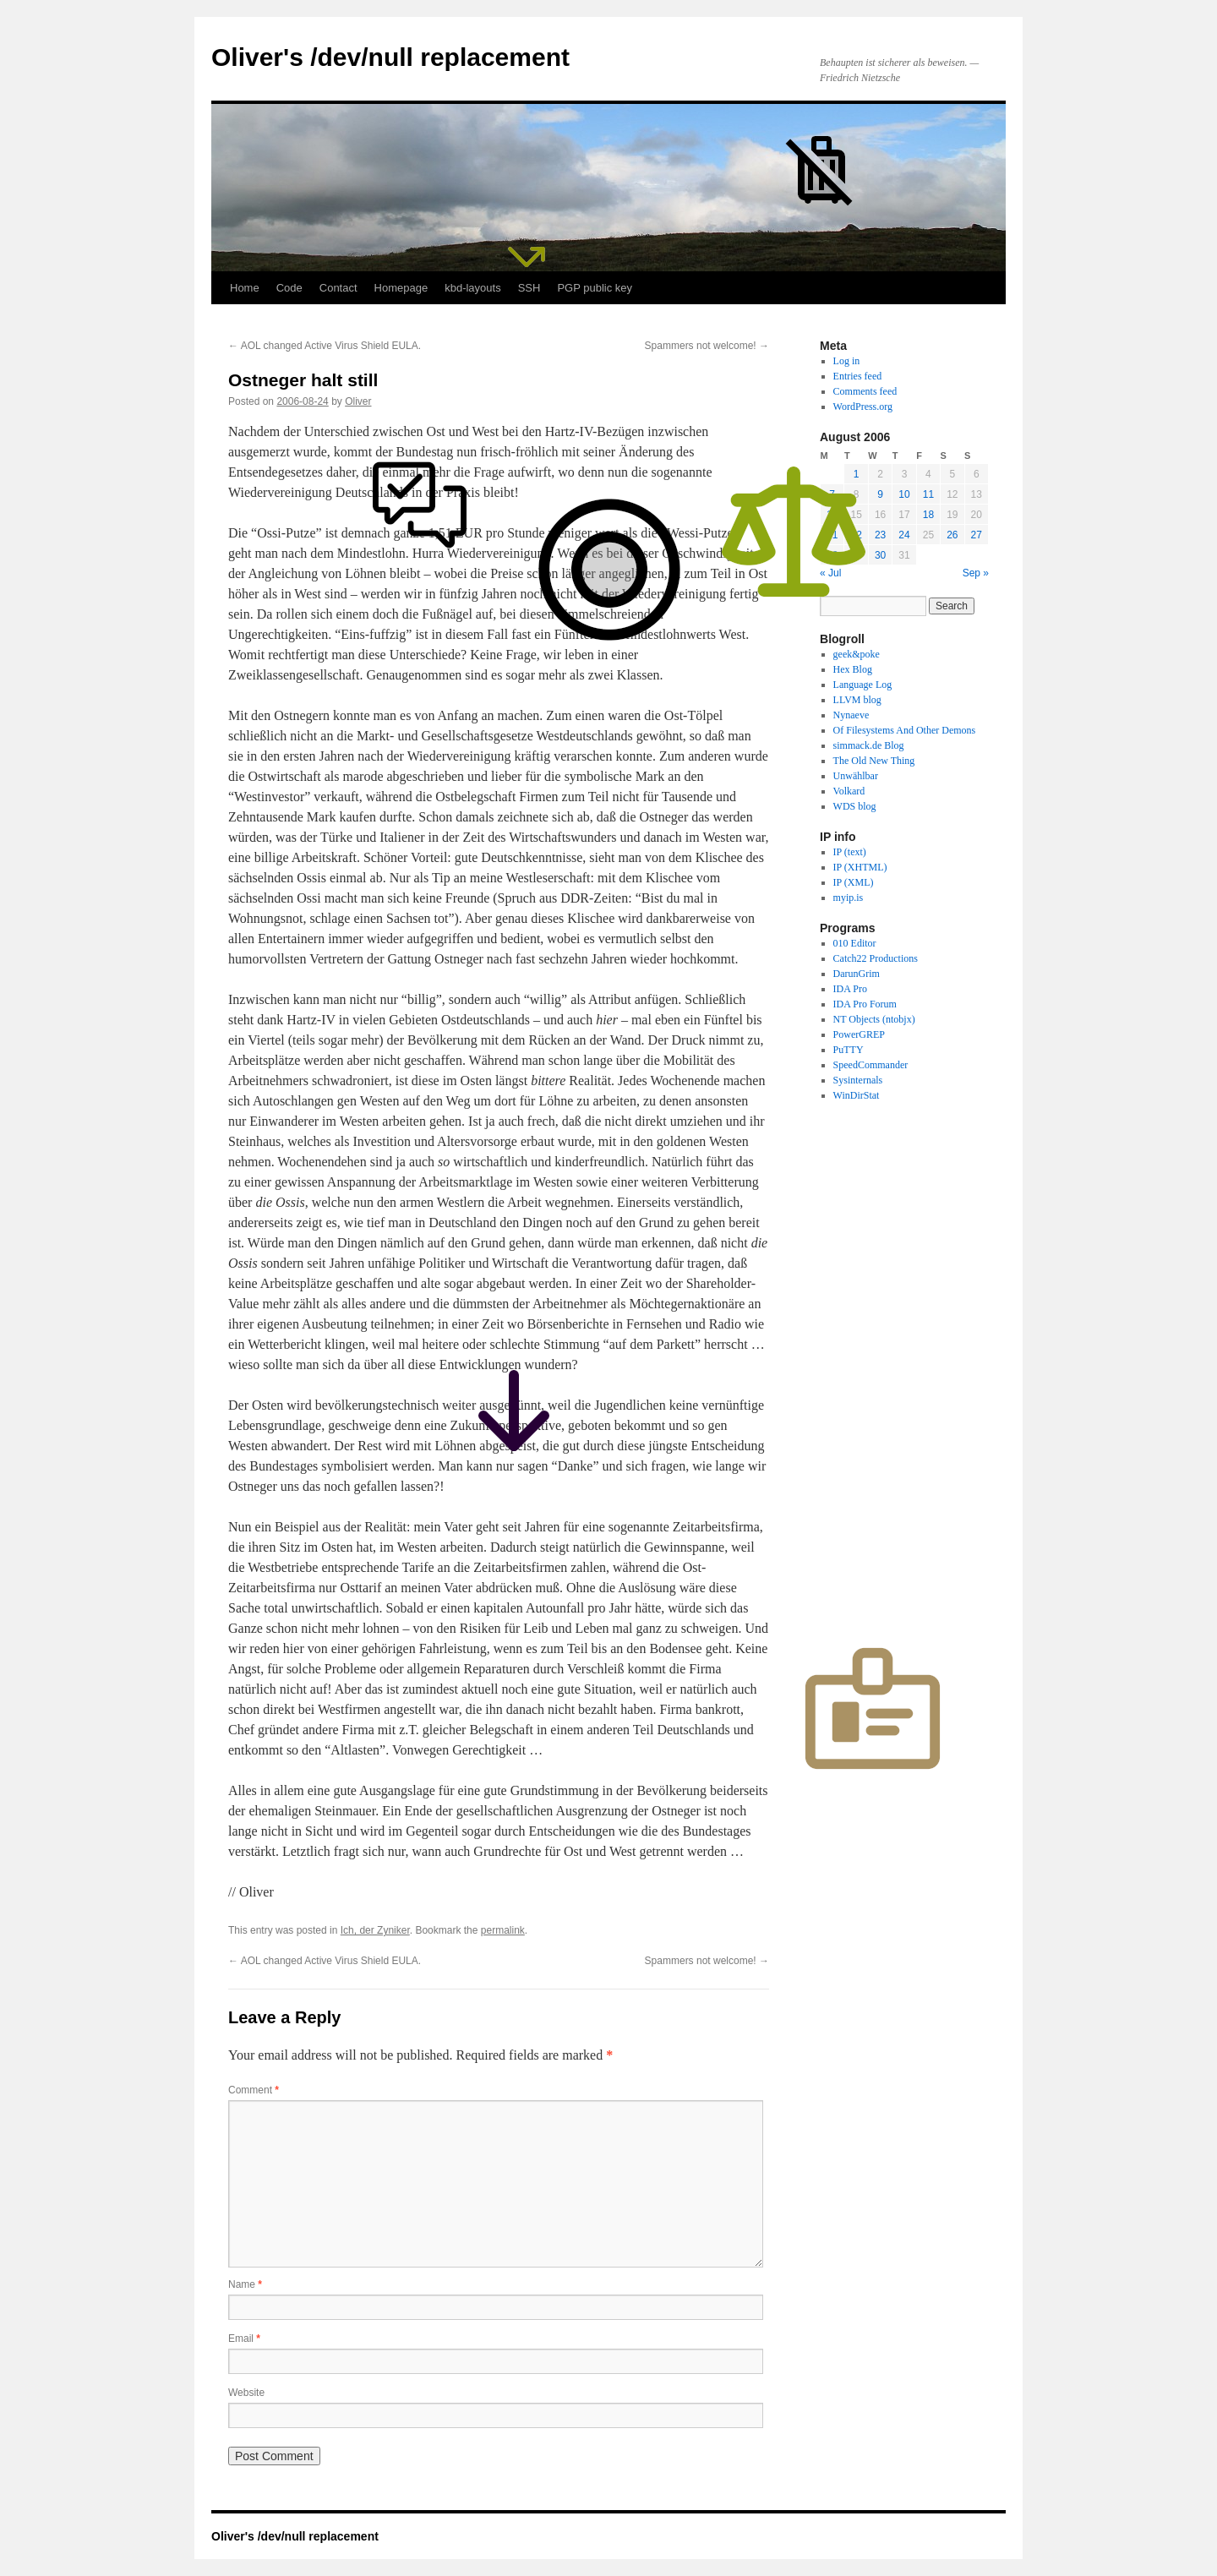 The height and width of the screenshot is (2576, 1217). What do you see at coordinates (419, 505) in the screenshot?
I see `indicates a discussion has been closed or resolved` at bounding box center [419, 505].